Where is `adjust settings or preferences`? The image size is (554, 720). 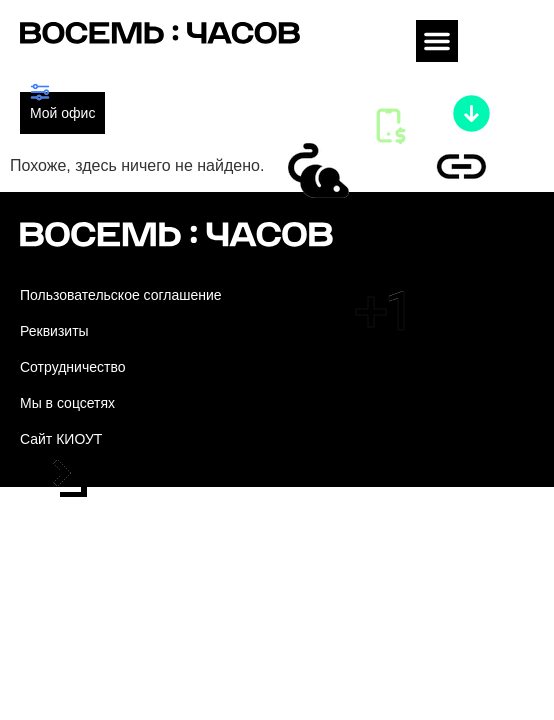 adjust settings or preferences is located at coordinates (40, 92).